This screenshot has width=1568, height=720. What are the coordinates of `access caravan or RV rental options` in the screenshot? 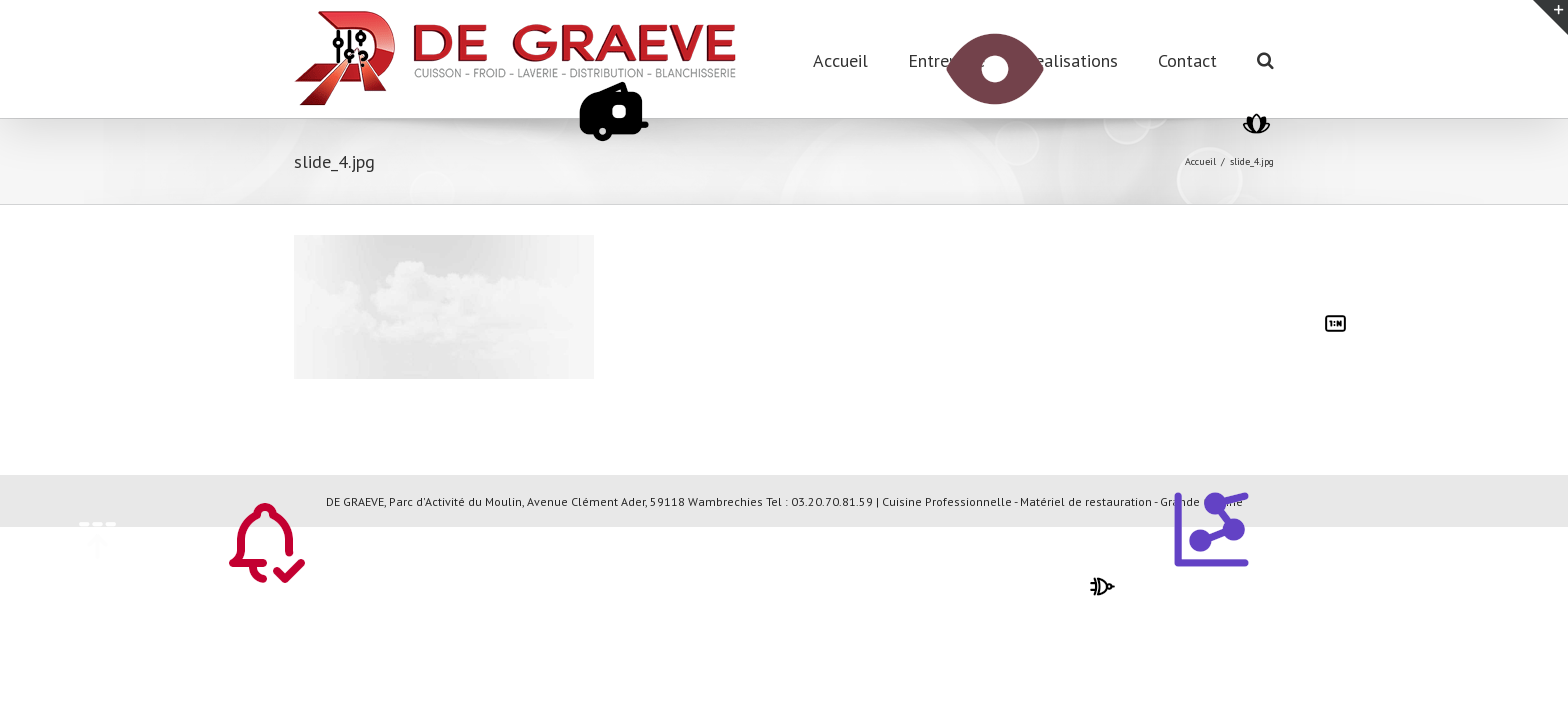 It's located at (612, 111).